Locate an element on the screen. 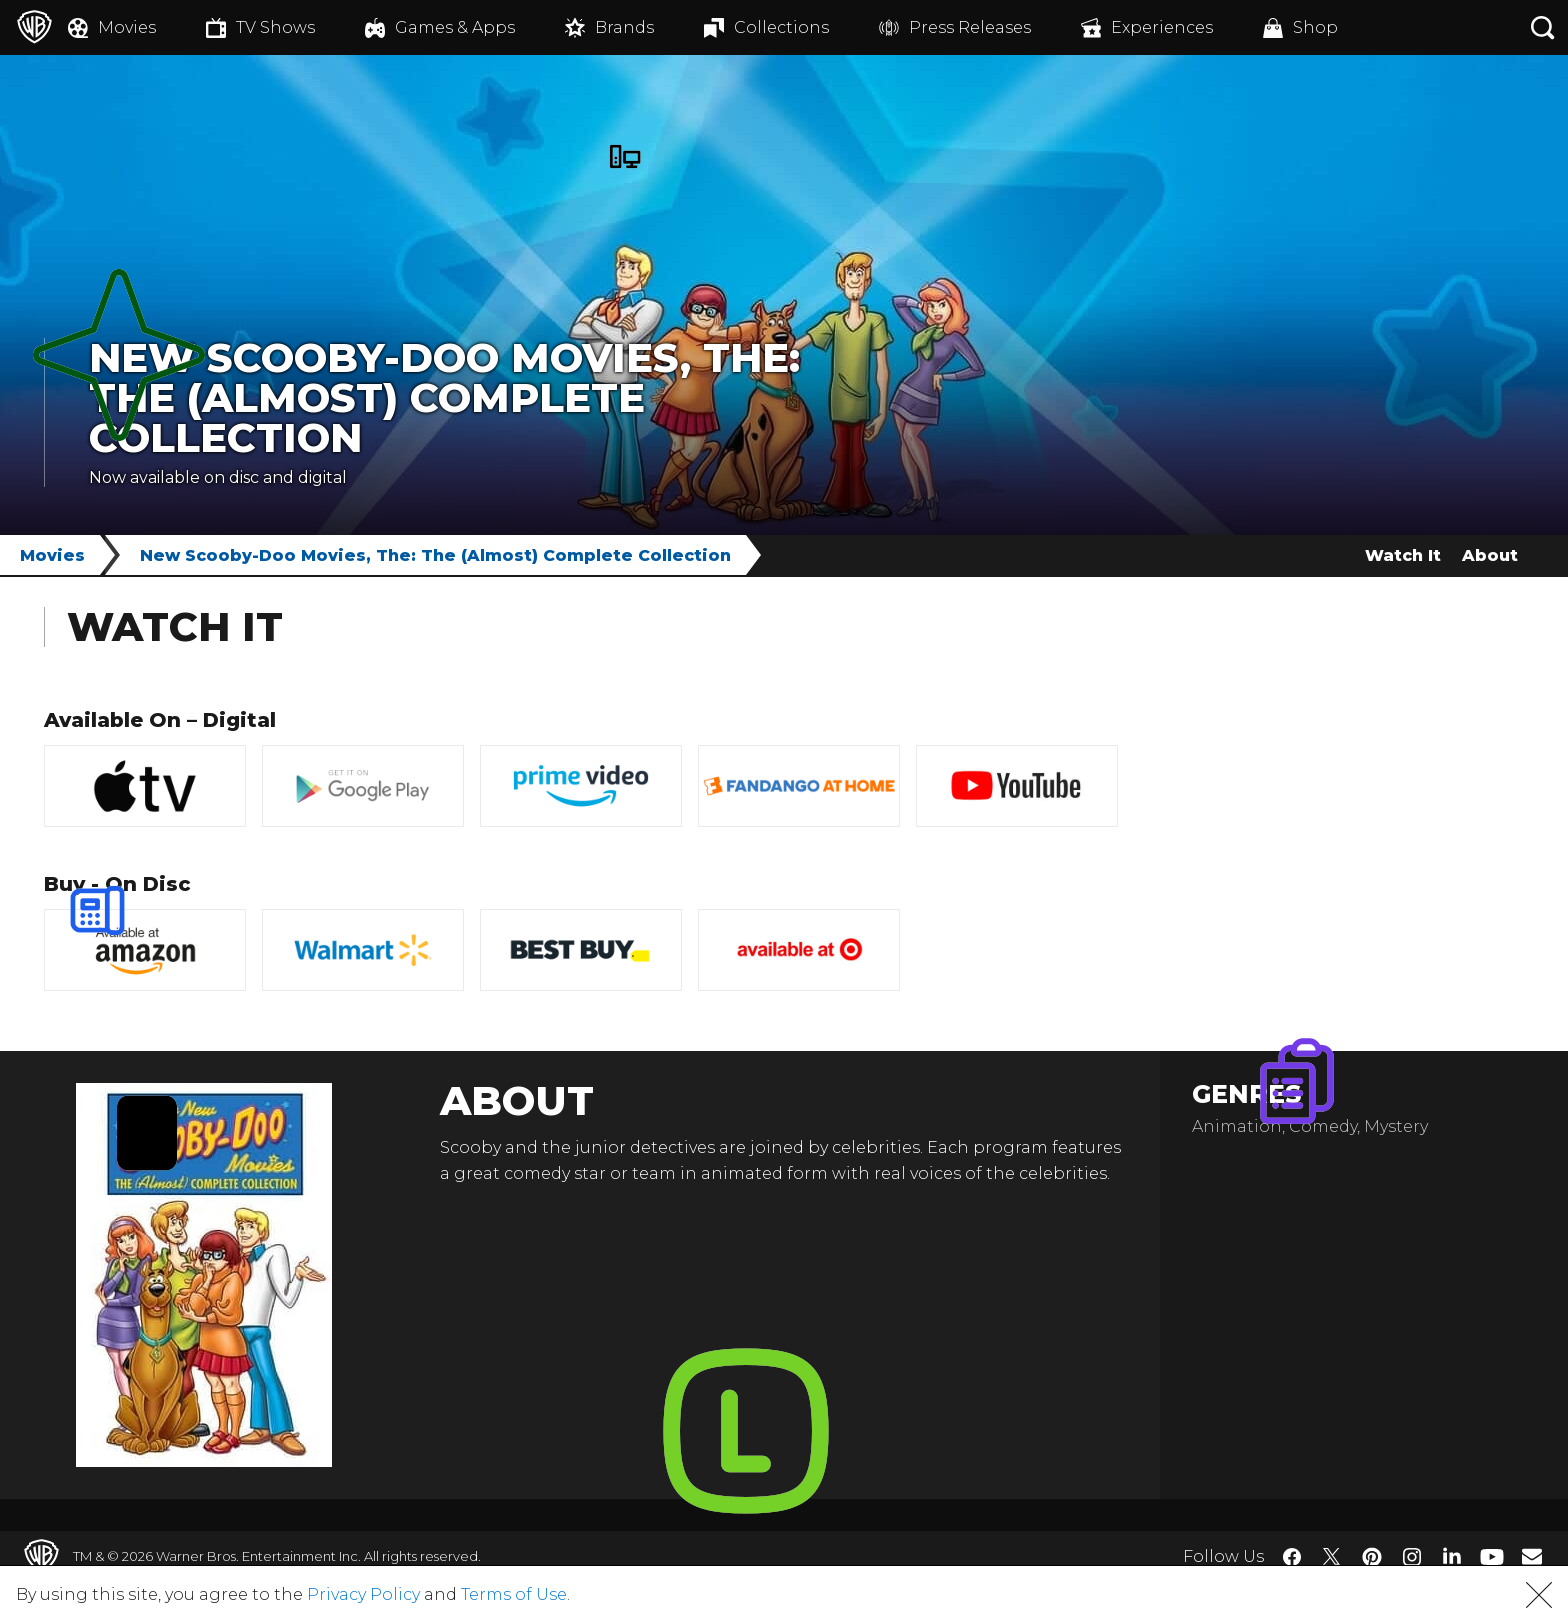  represents a vertical card or panel layout is located at coordinates (147, 1133).